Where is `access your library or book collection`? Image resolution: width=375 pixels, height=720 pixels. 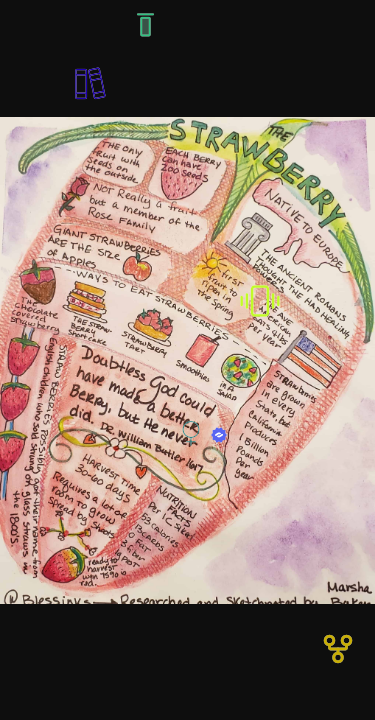 access your library or book collection is located at coordinates (89, 84).